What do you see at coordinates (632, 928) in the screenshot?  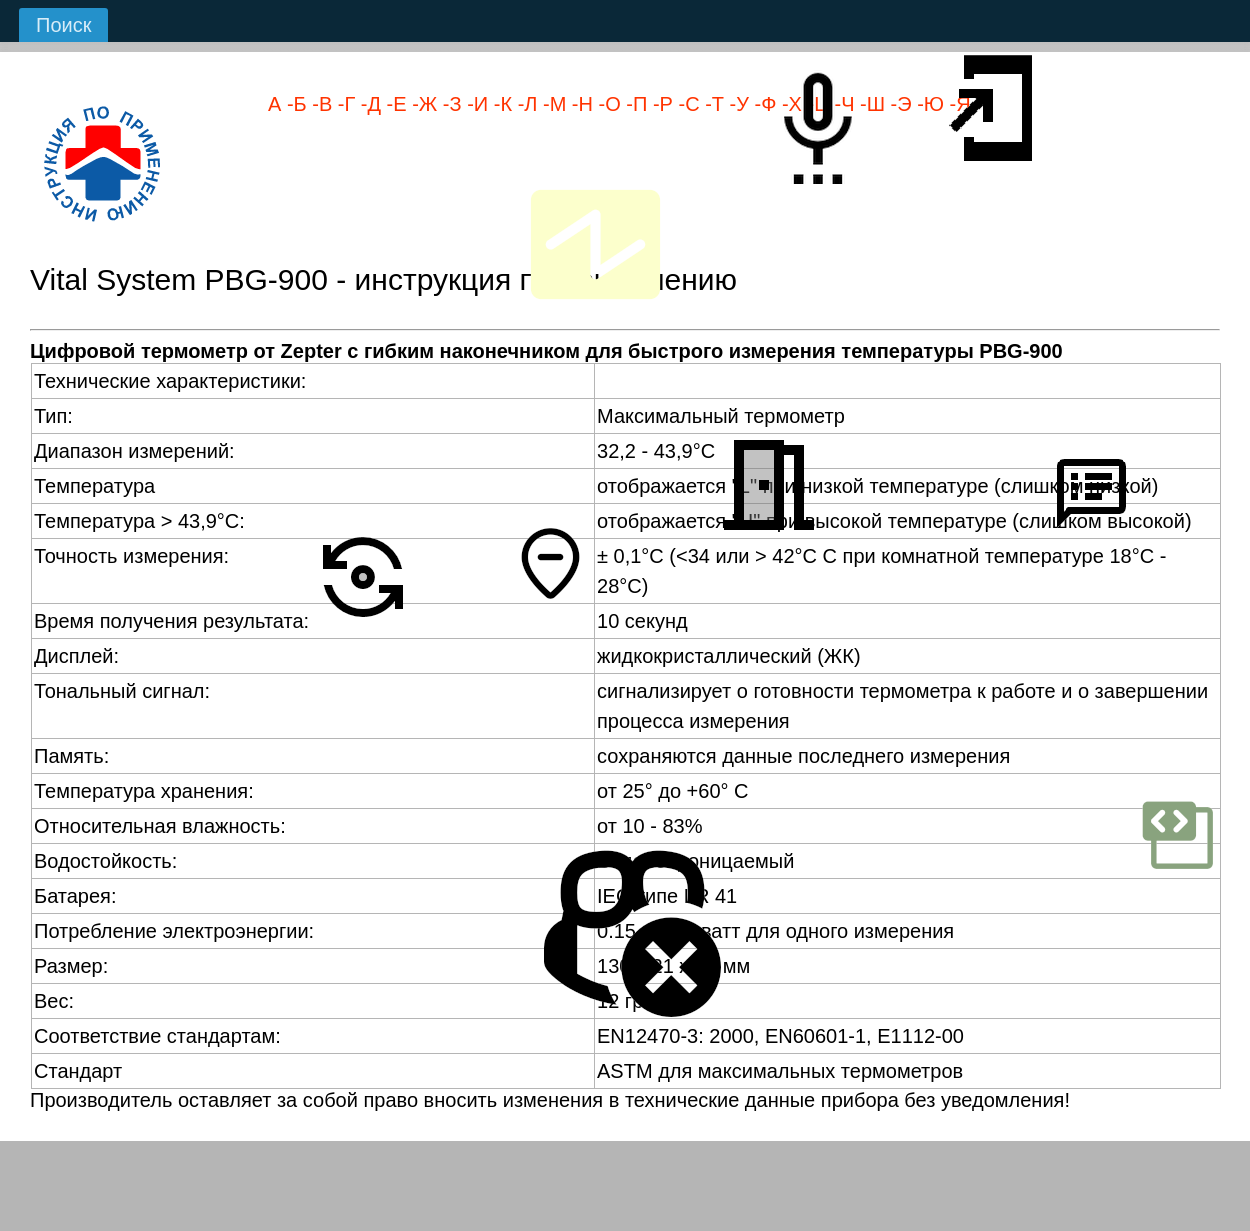 I see `github copilot connection error` at bounding box center [632, 928].